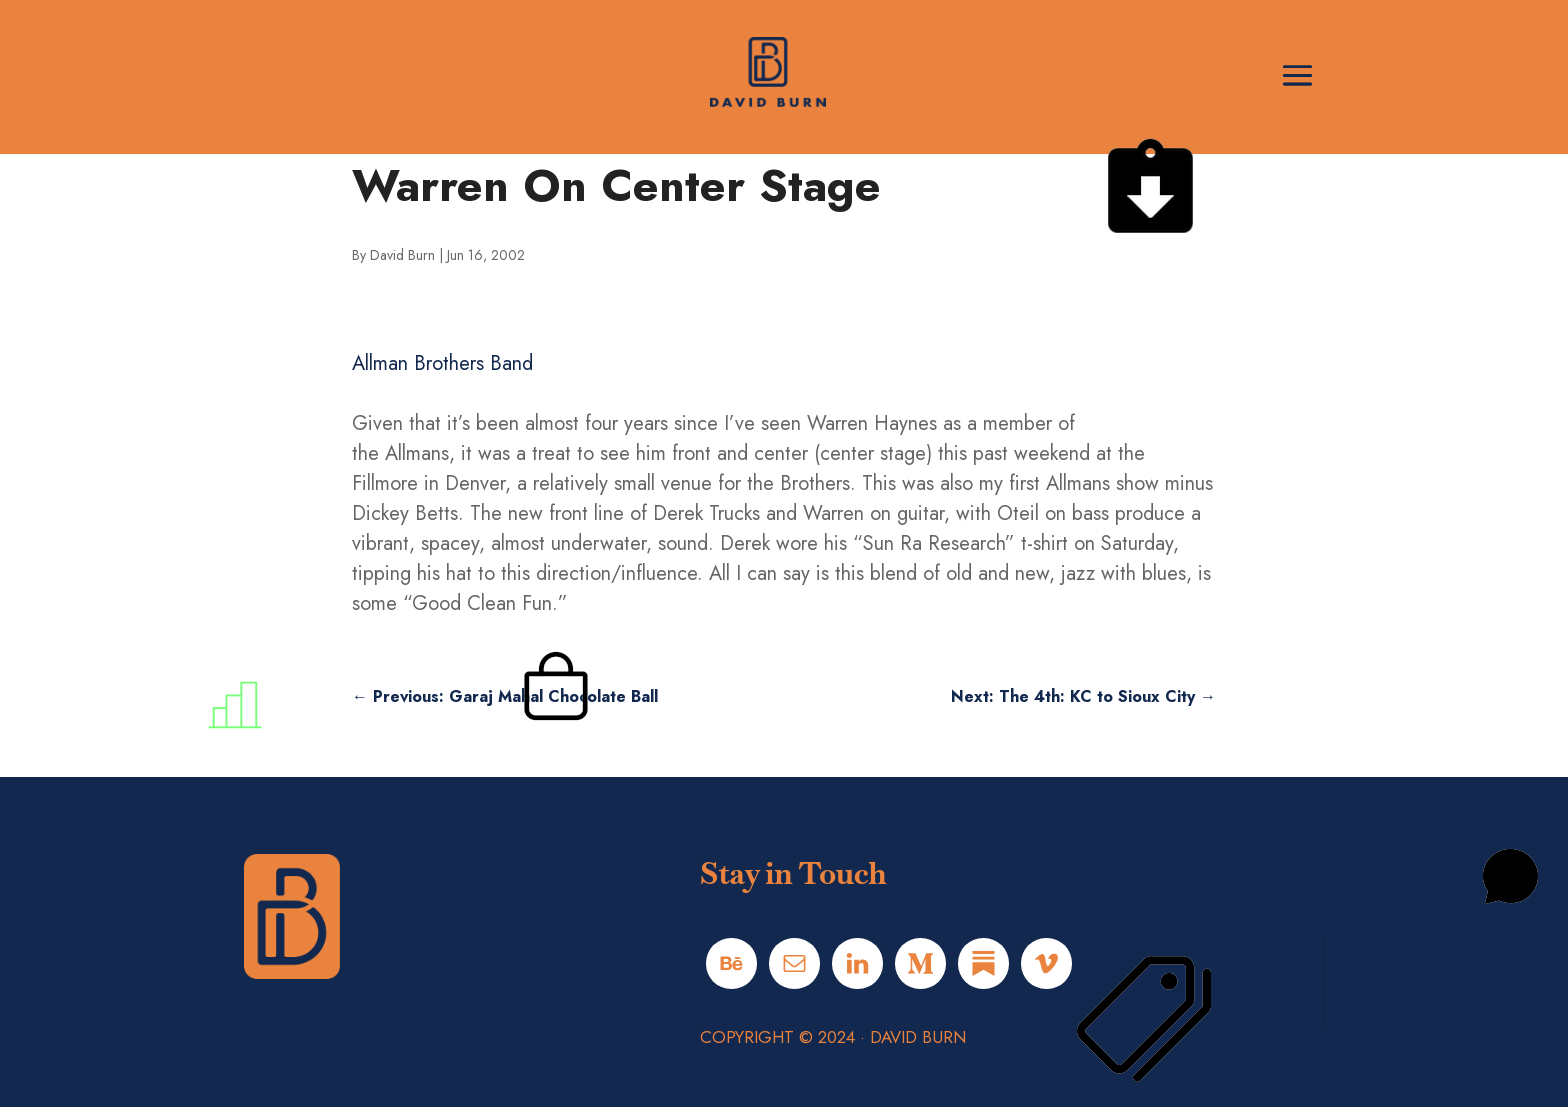 This screenshot has width=1568, height=1107. What do you see at coordinates (1144, 1019) in the screenshot?
I see `view tags or labels` at bounding box center [1144, 1019].